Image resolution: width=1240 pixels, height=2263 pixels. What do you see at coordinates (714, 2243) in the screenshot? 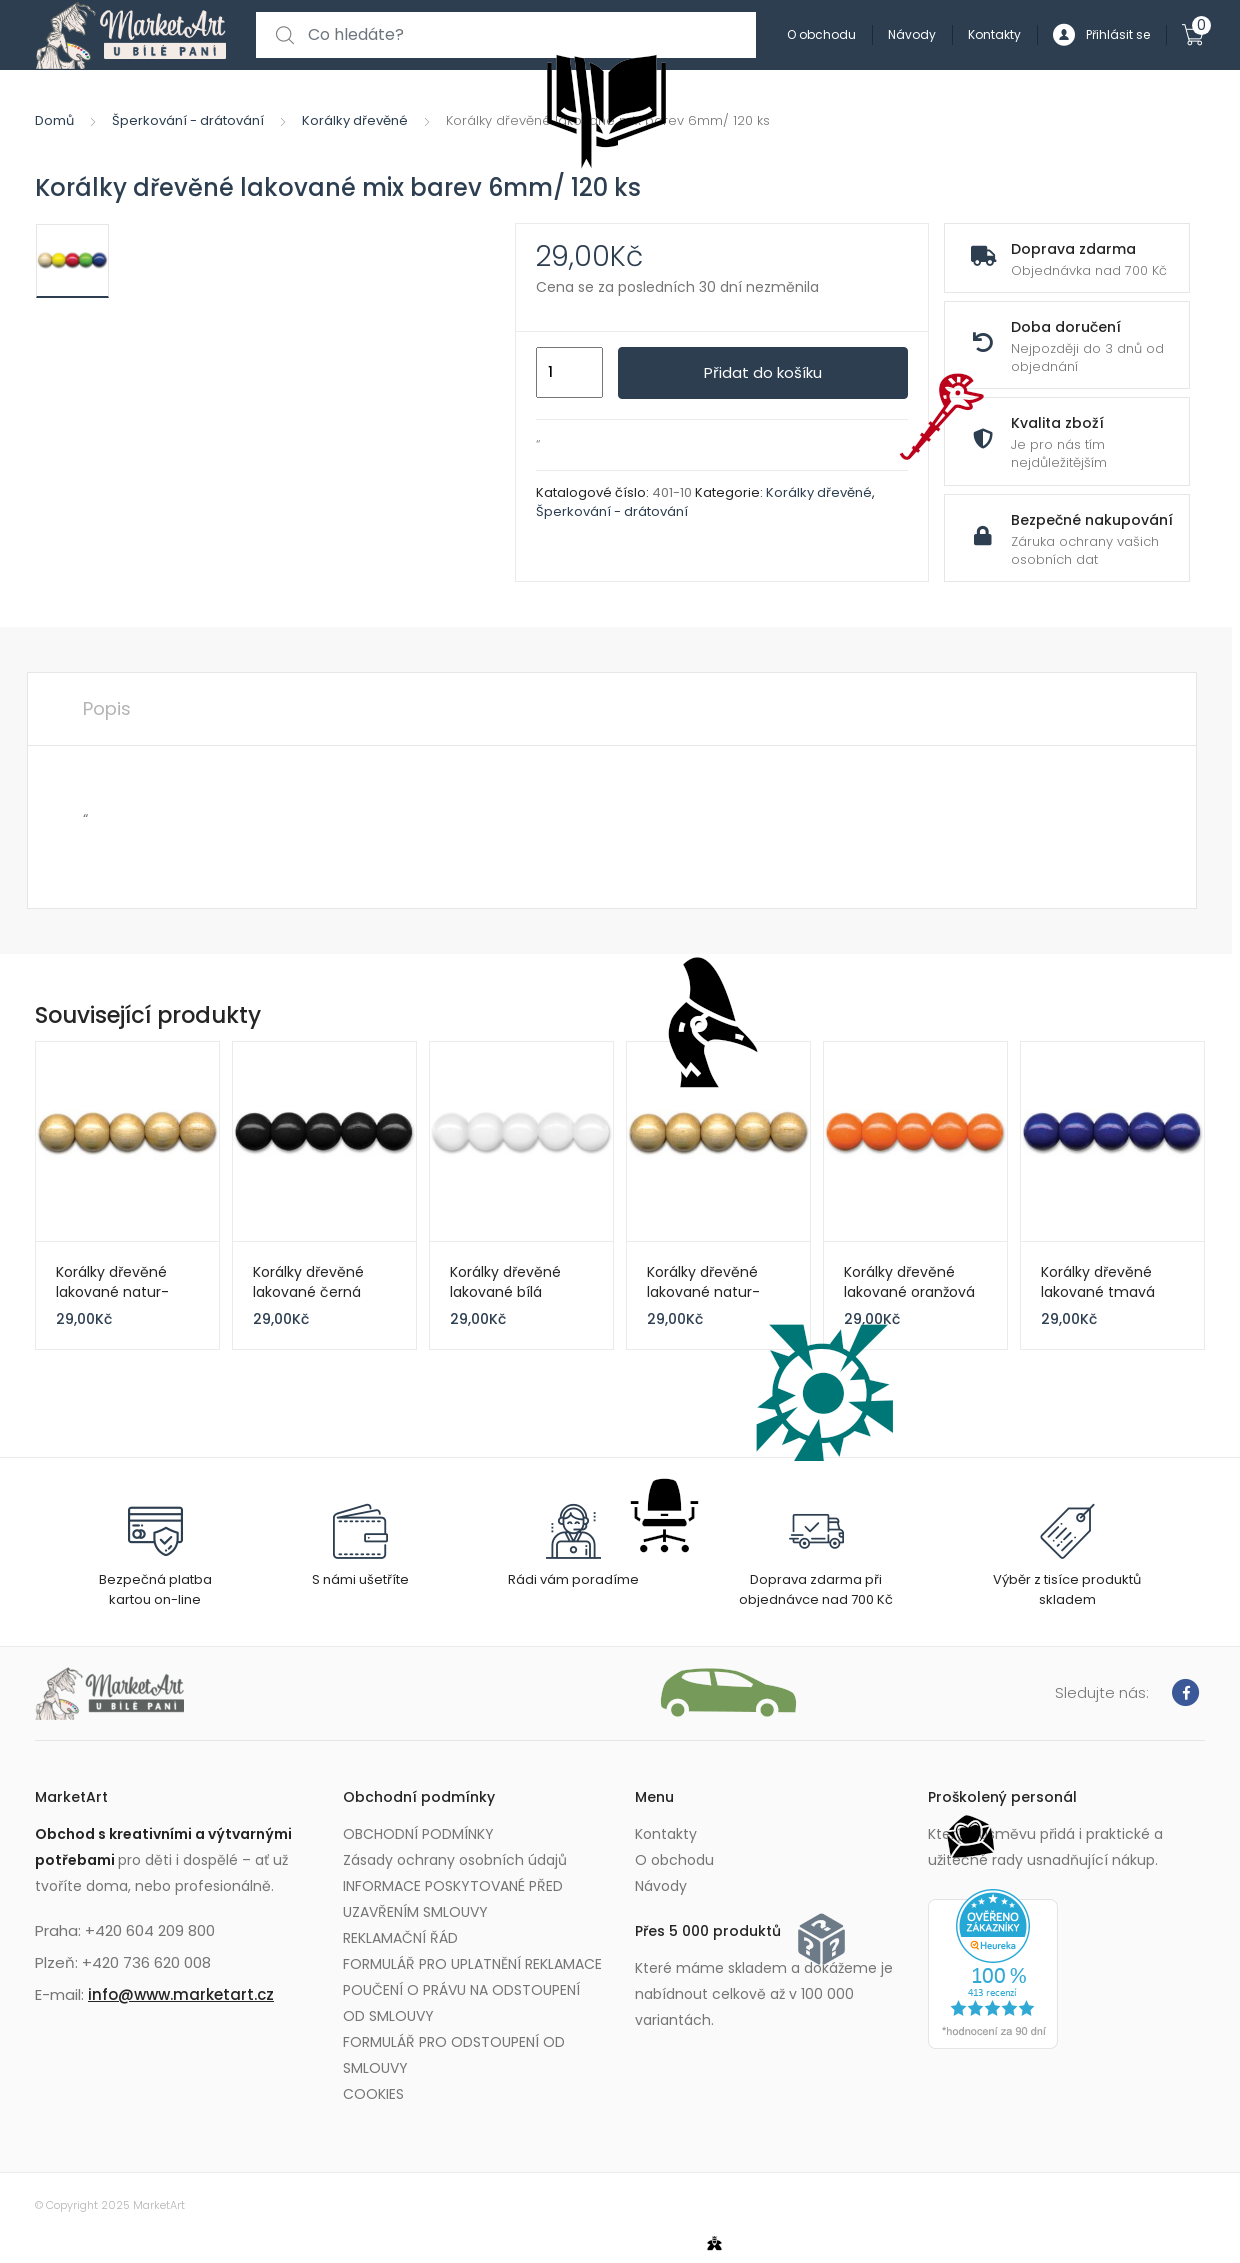
I see `select the king piece in a board game` at bounding box center [714, 2243].